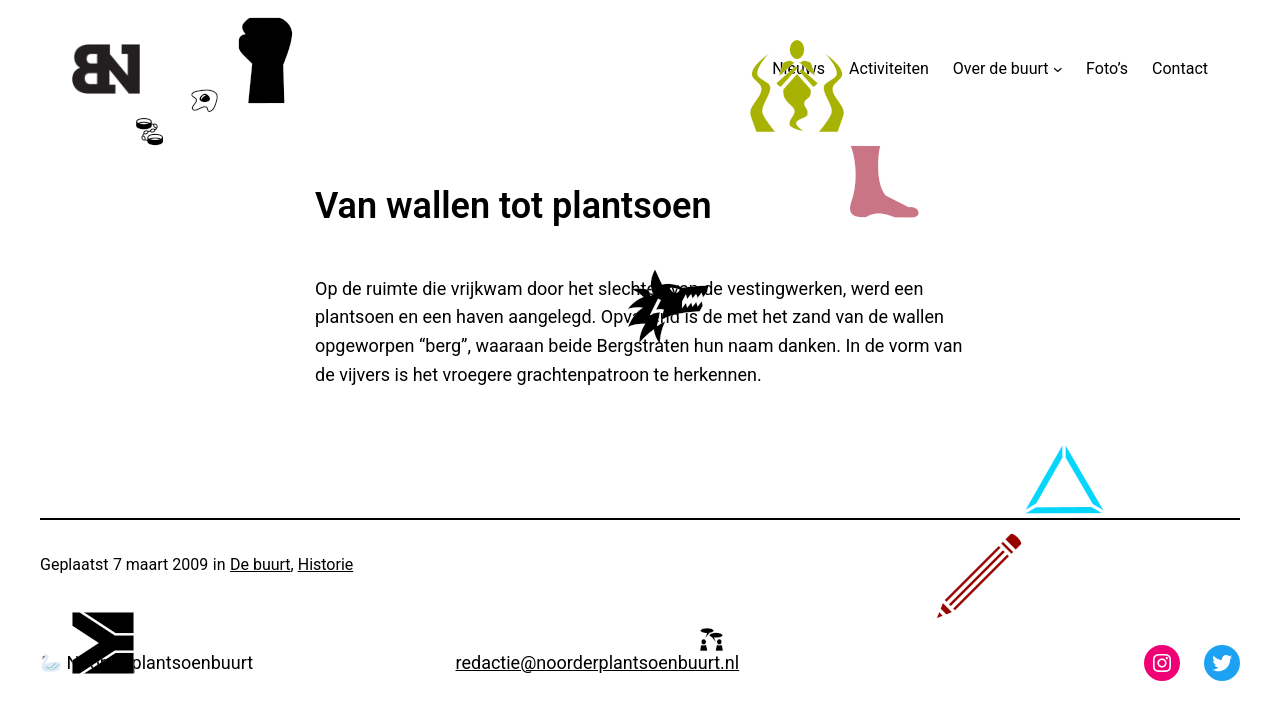 This screenshot has height=725, width=1280. Describe the element at coordinates (668, 306) in the screenshot. I see `select wolf character or team` at that location.